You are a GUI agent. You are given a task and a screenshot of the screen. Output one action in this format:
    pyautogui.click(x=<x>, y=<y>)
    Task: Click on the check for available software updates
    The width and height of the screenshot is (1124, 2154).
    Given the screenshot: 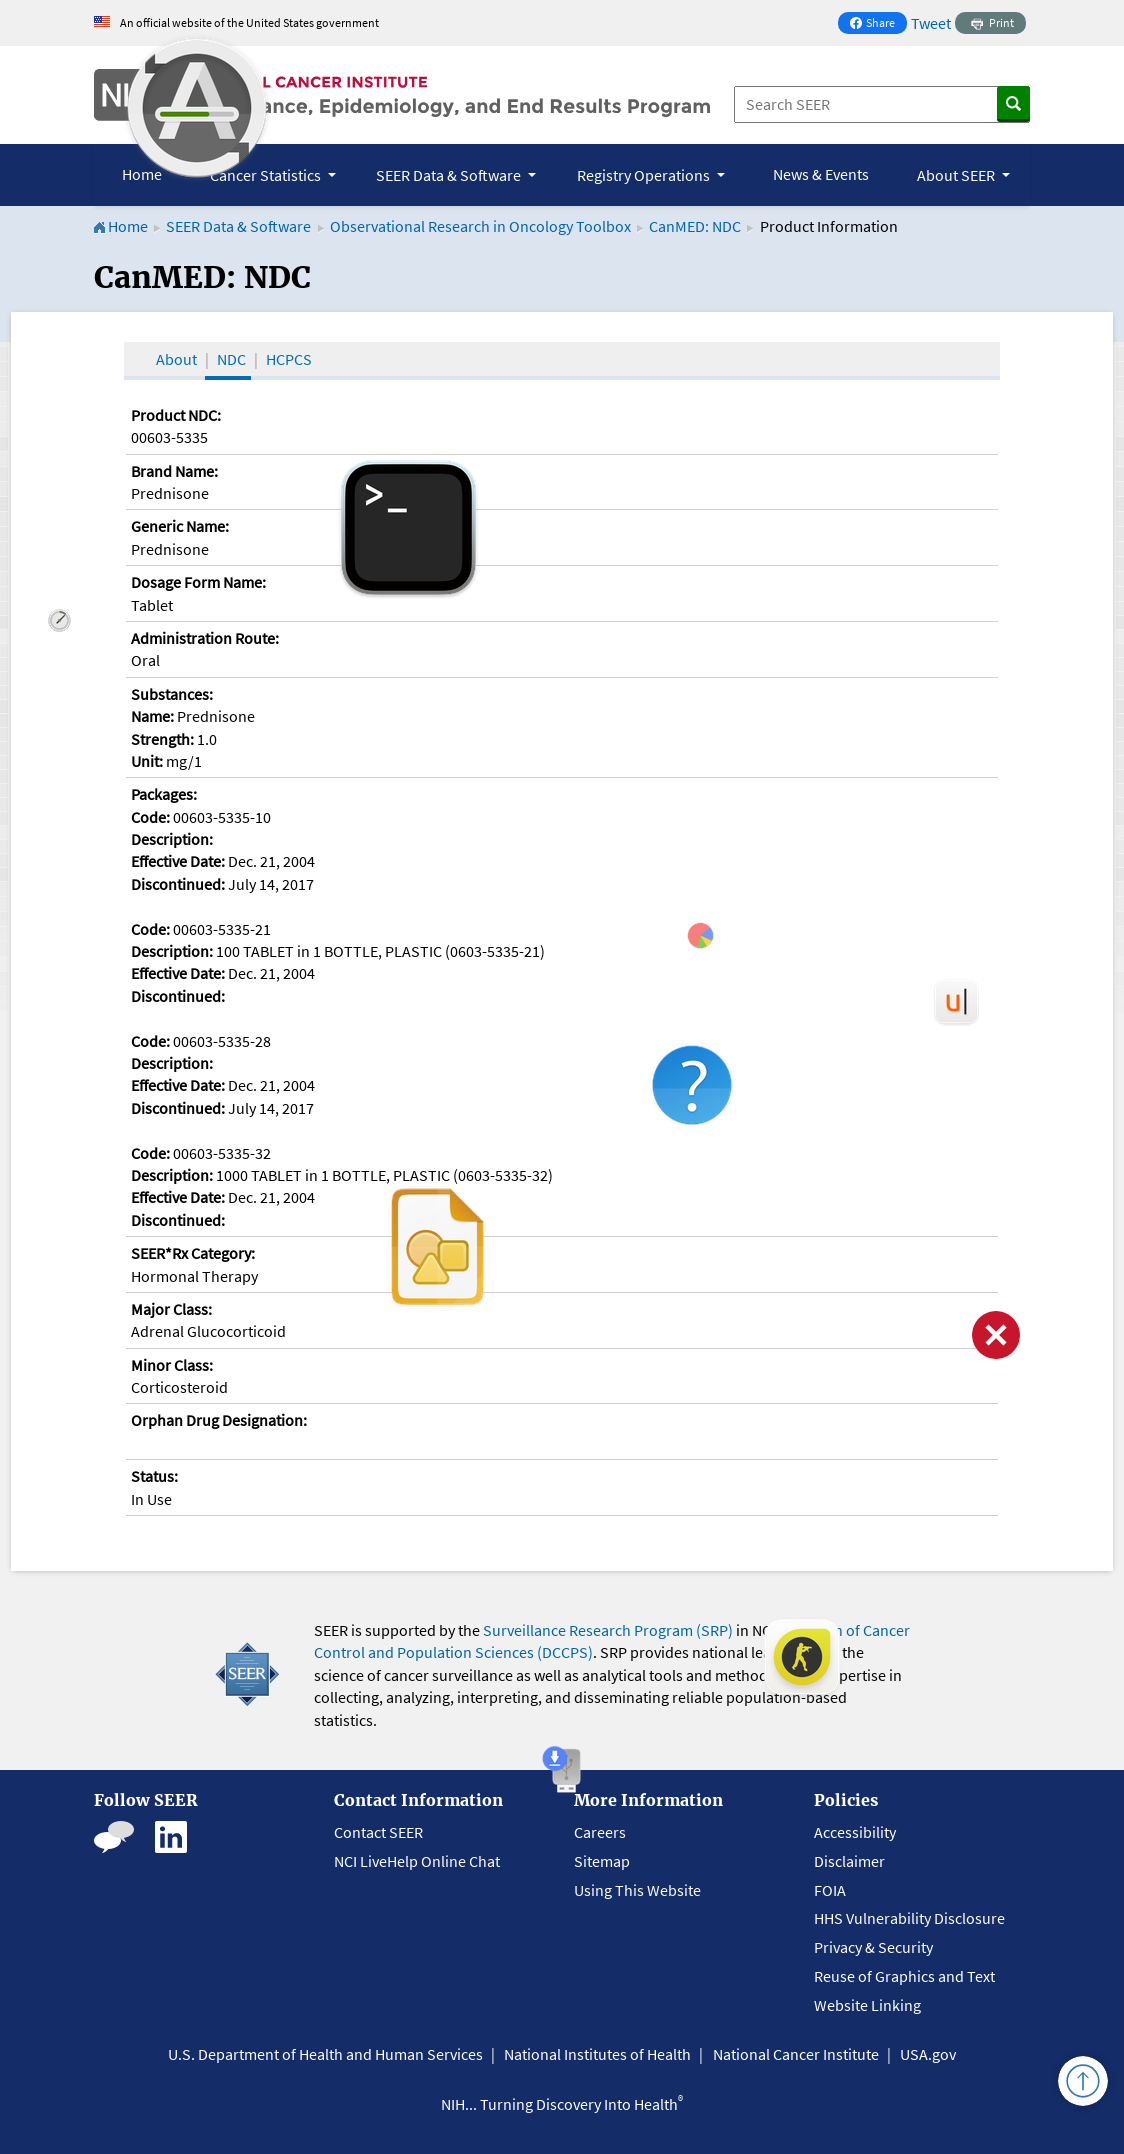 What is the action you would take?
    pyautogui.click(x=197, y=108)
    